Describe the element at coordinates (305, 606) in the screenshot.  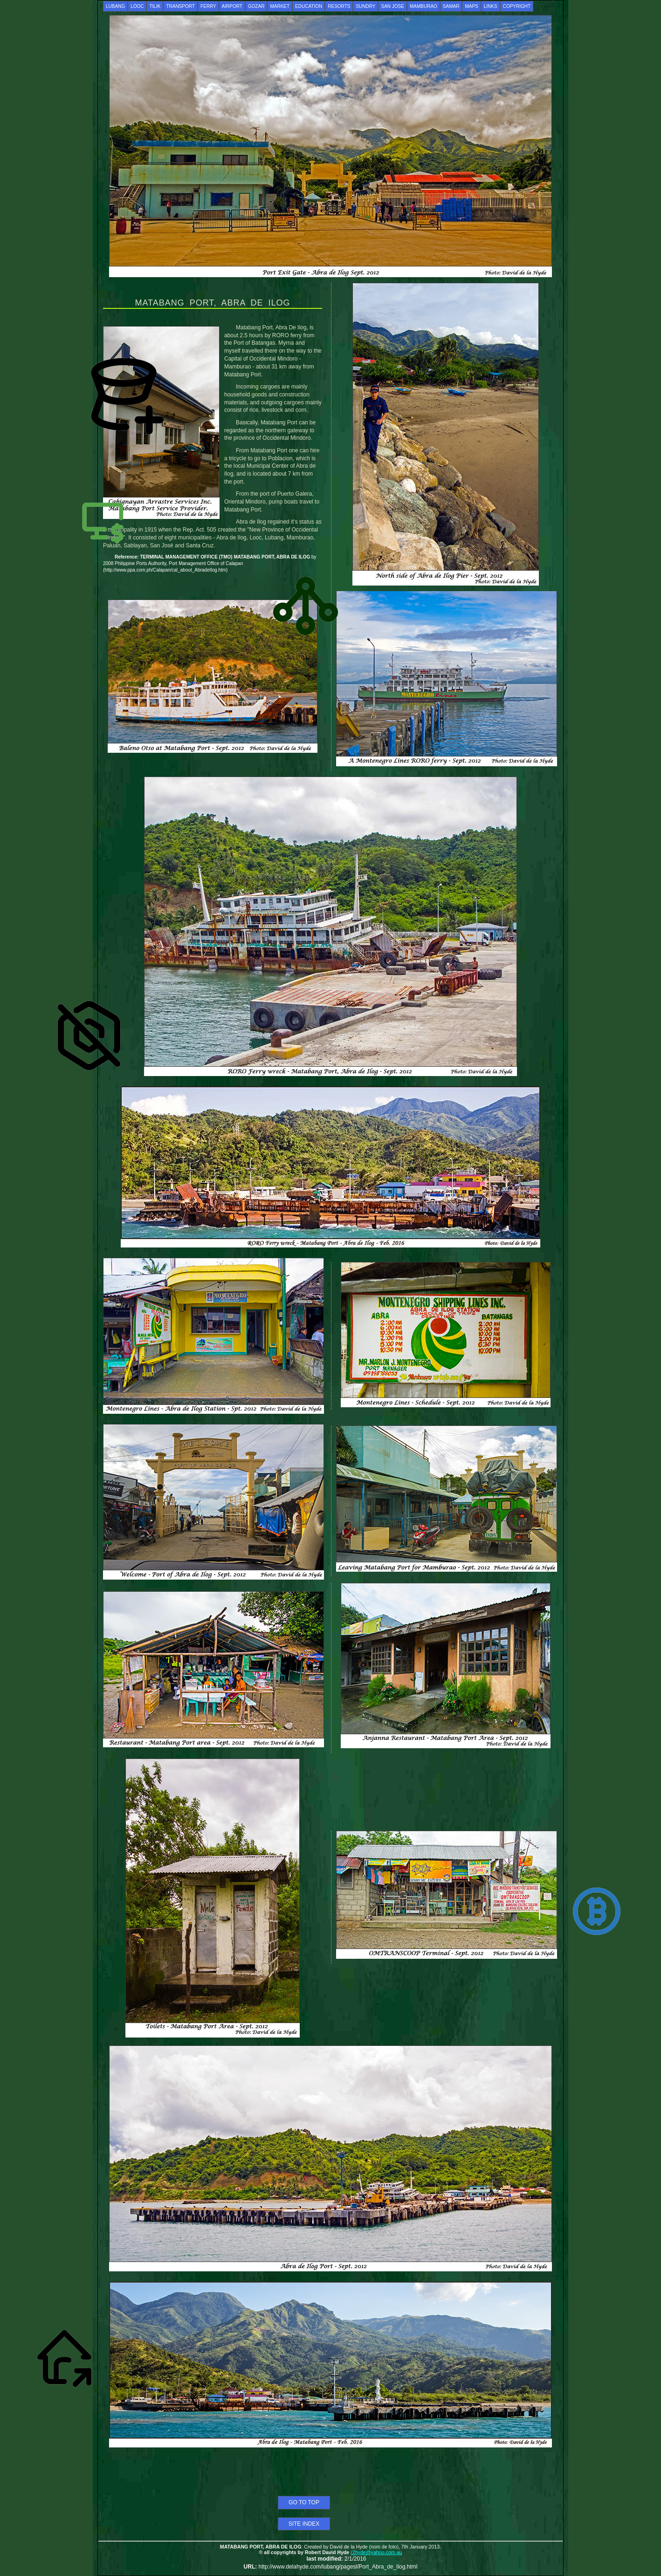
I see `view hierarchical data structure` at that location.